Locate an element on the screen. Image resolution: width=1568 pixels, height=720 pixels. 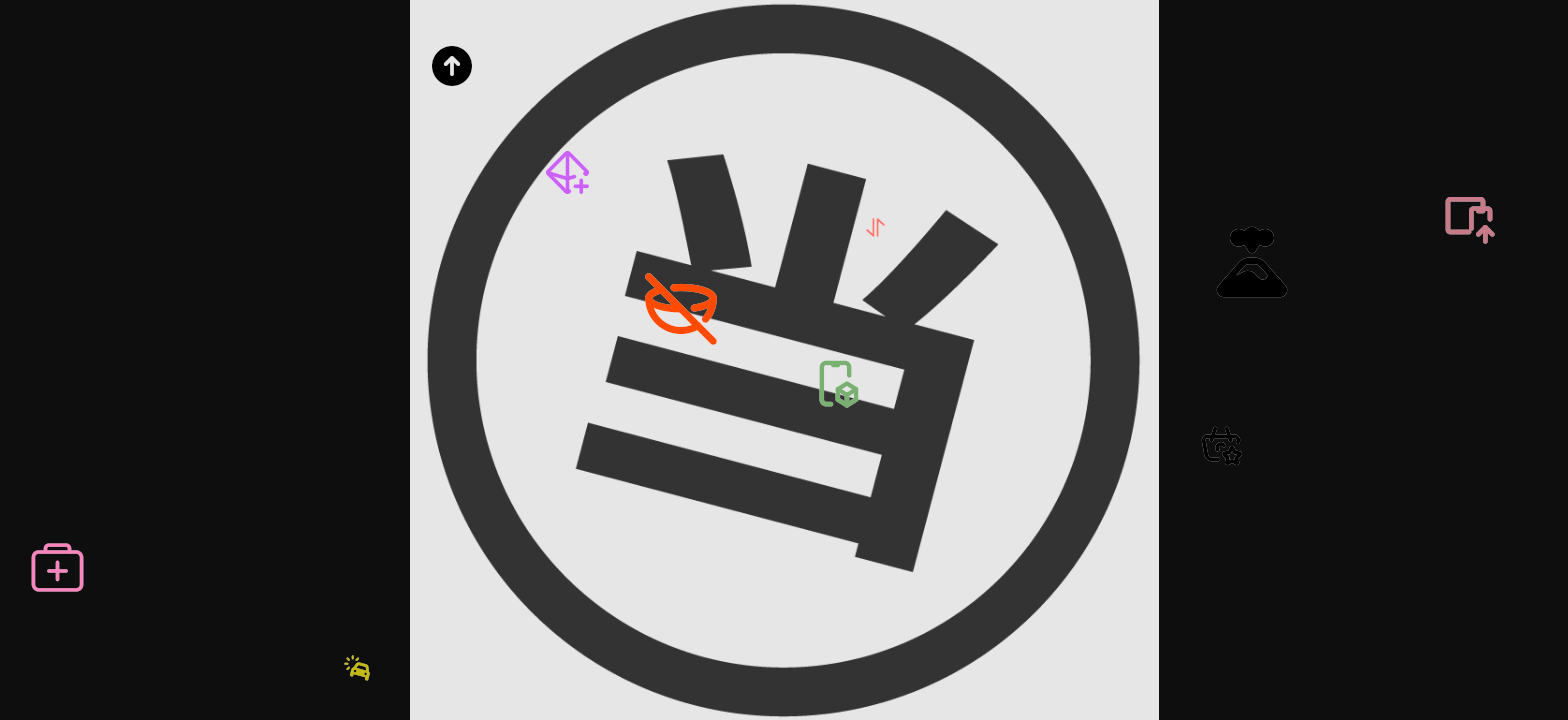
add a new 3D object or shape is located at coordinates (567, 172).